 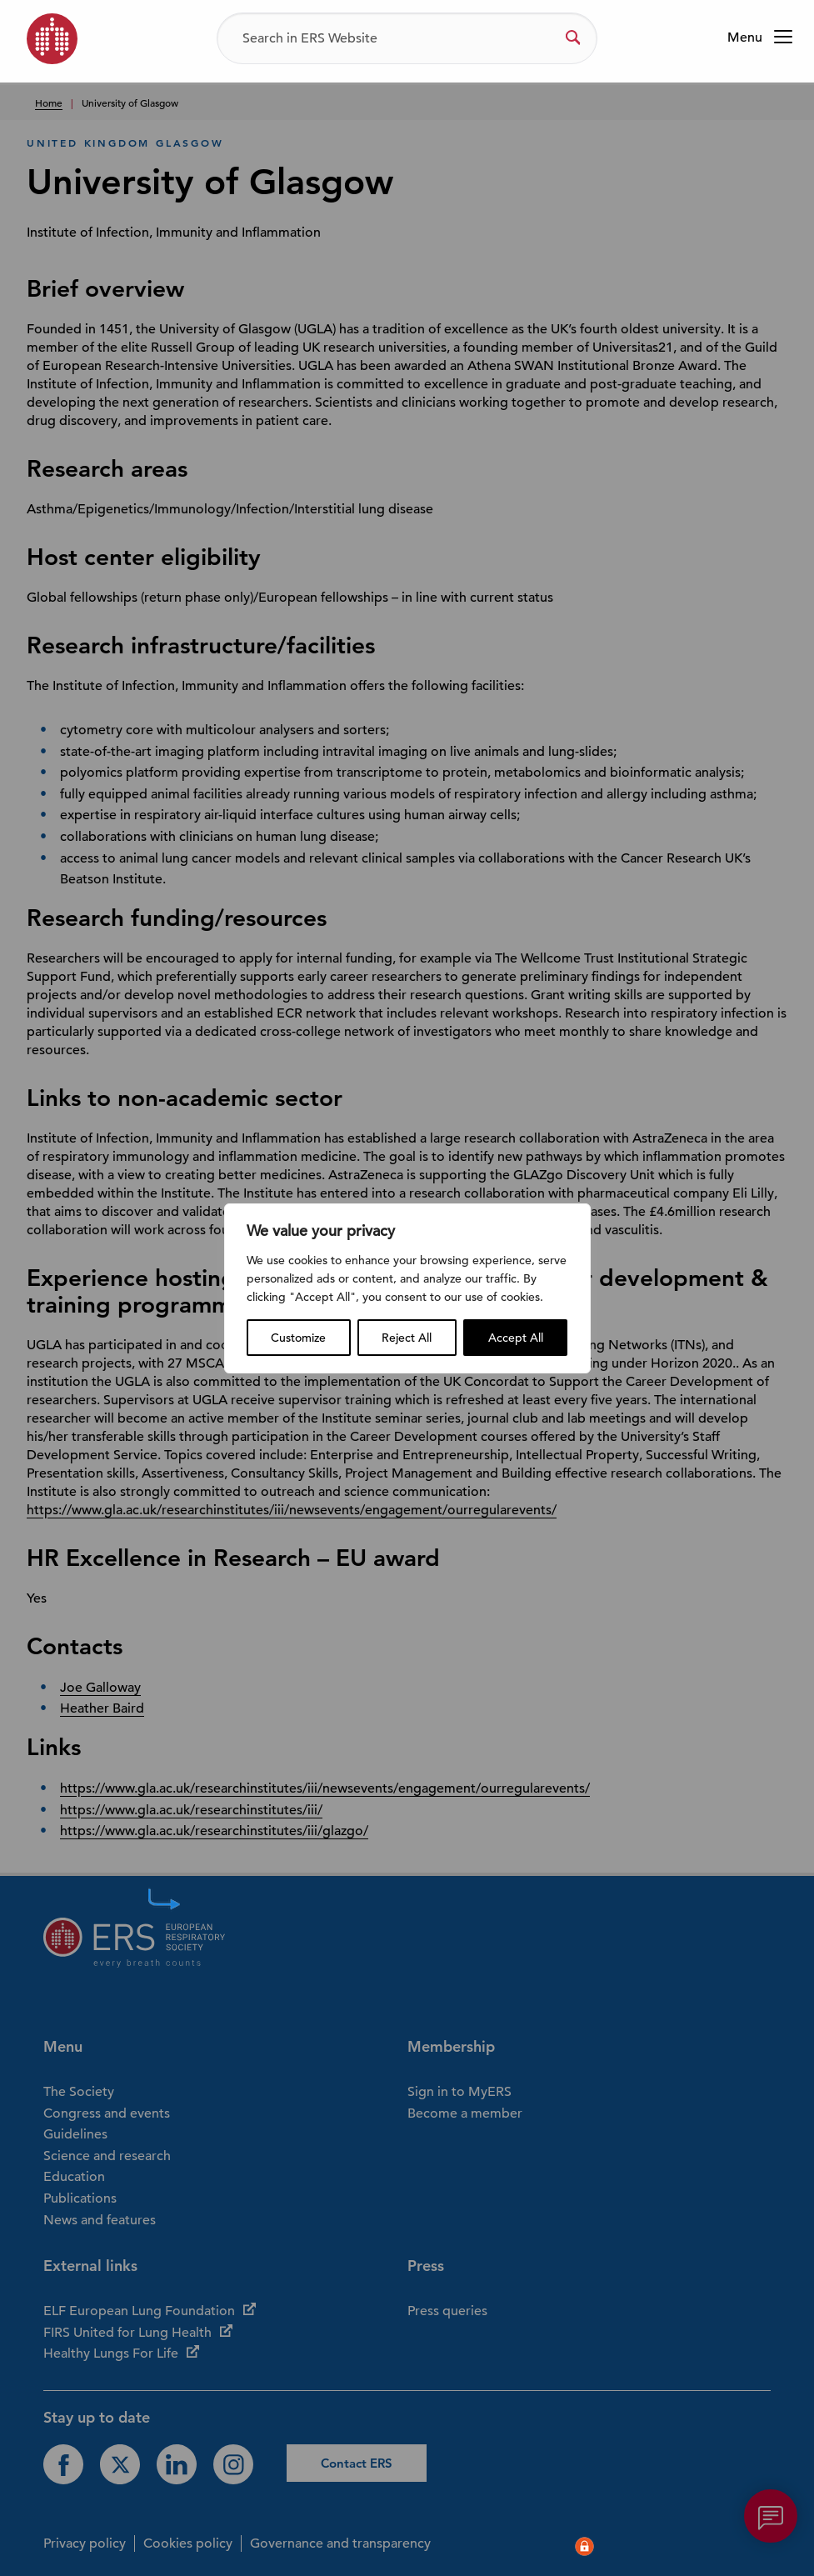 What do you see at coordinates (164, 1897) in the screenshot?
I see `forward an email to another recipient` at bounding box center [164, 1897].